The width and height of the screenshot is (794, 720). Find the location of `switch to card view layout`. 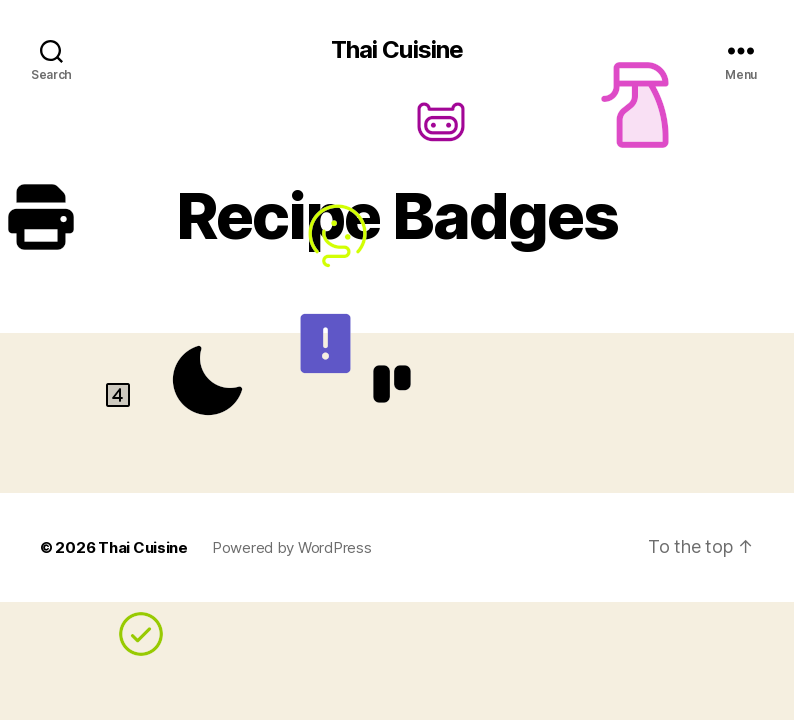

switch to card view layout is located at coordinates (392, 384).